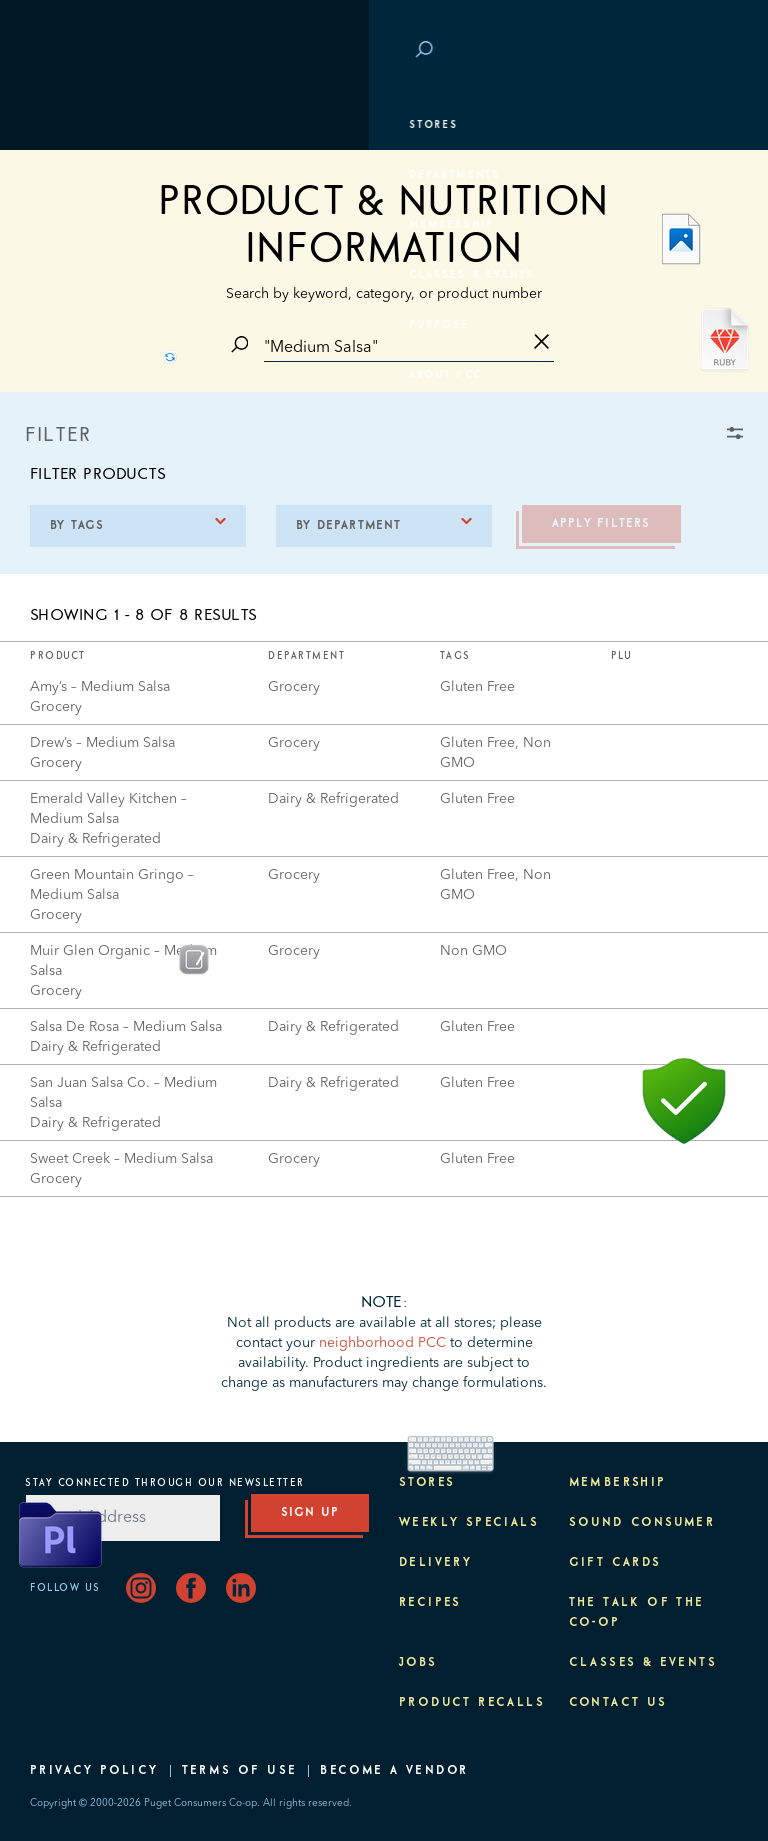 This screenshot has height=1841, width=768. What do you see at coordinates (681, 239) in the screenshot?
I see `open an image file` at bounding box center [681, 239].